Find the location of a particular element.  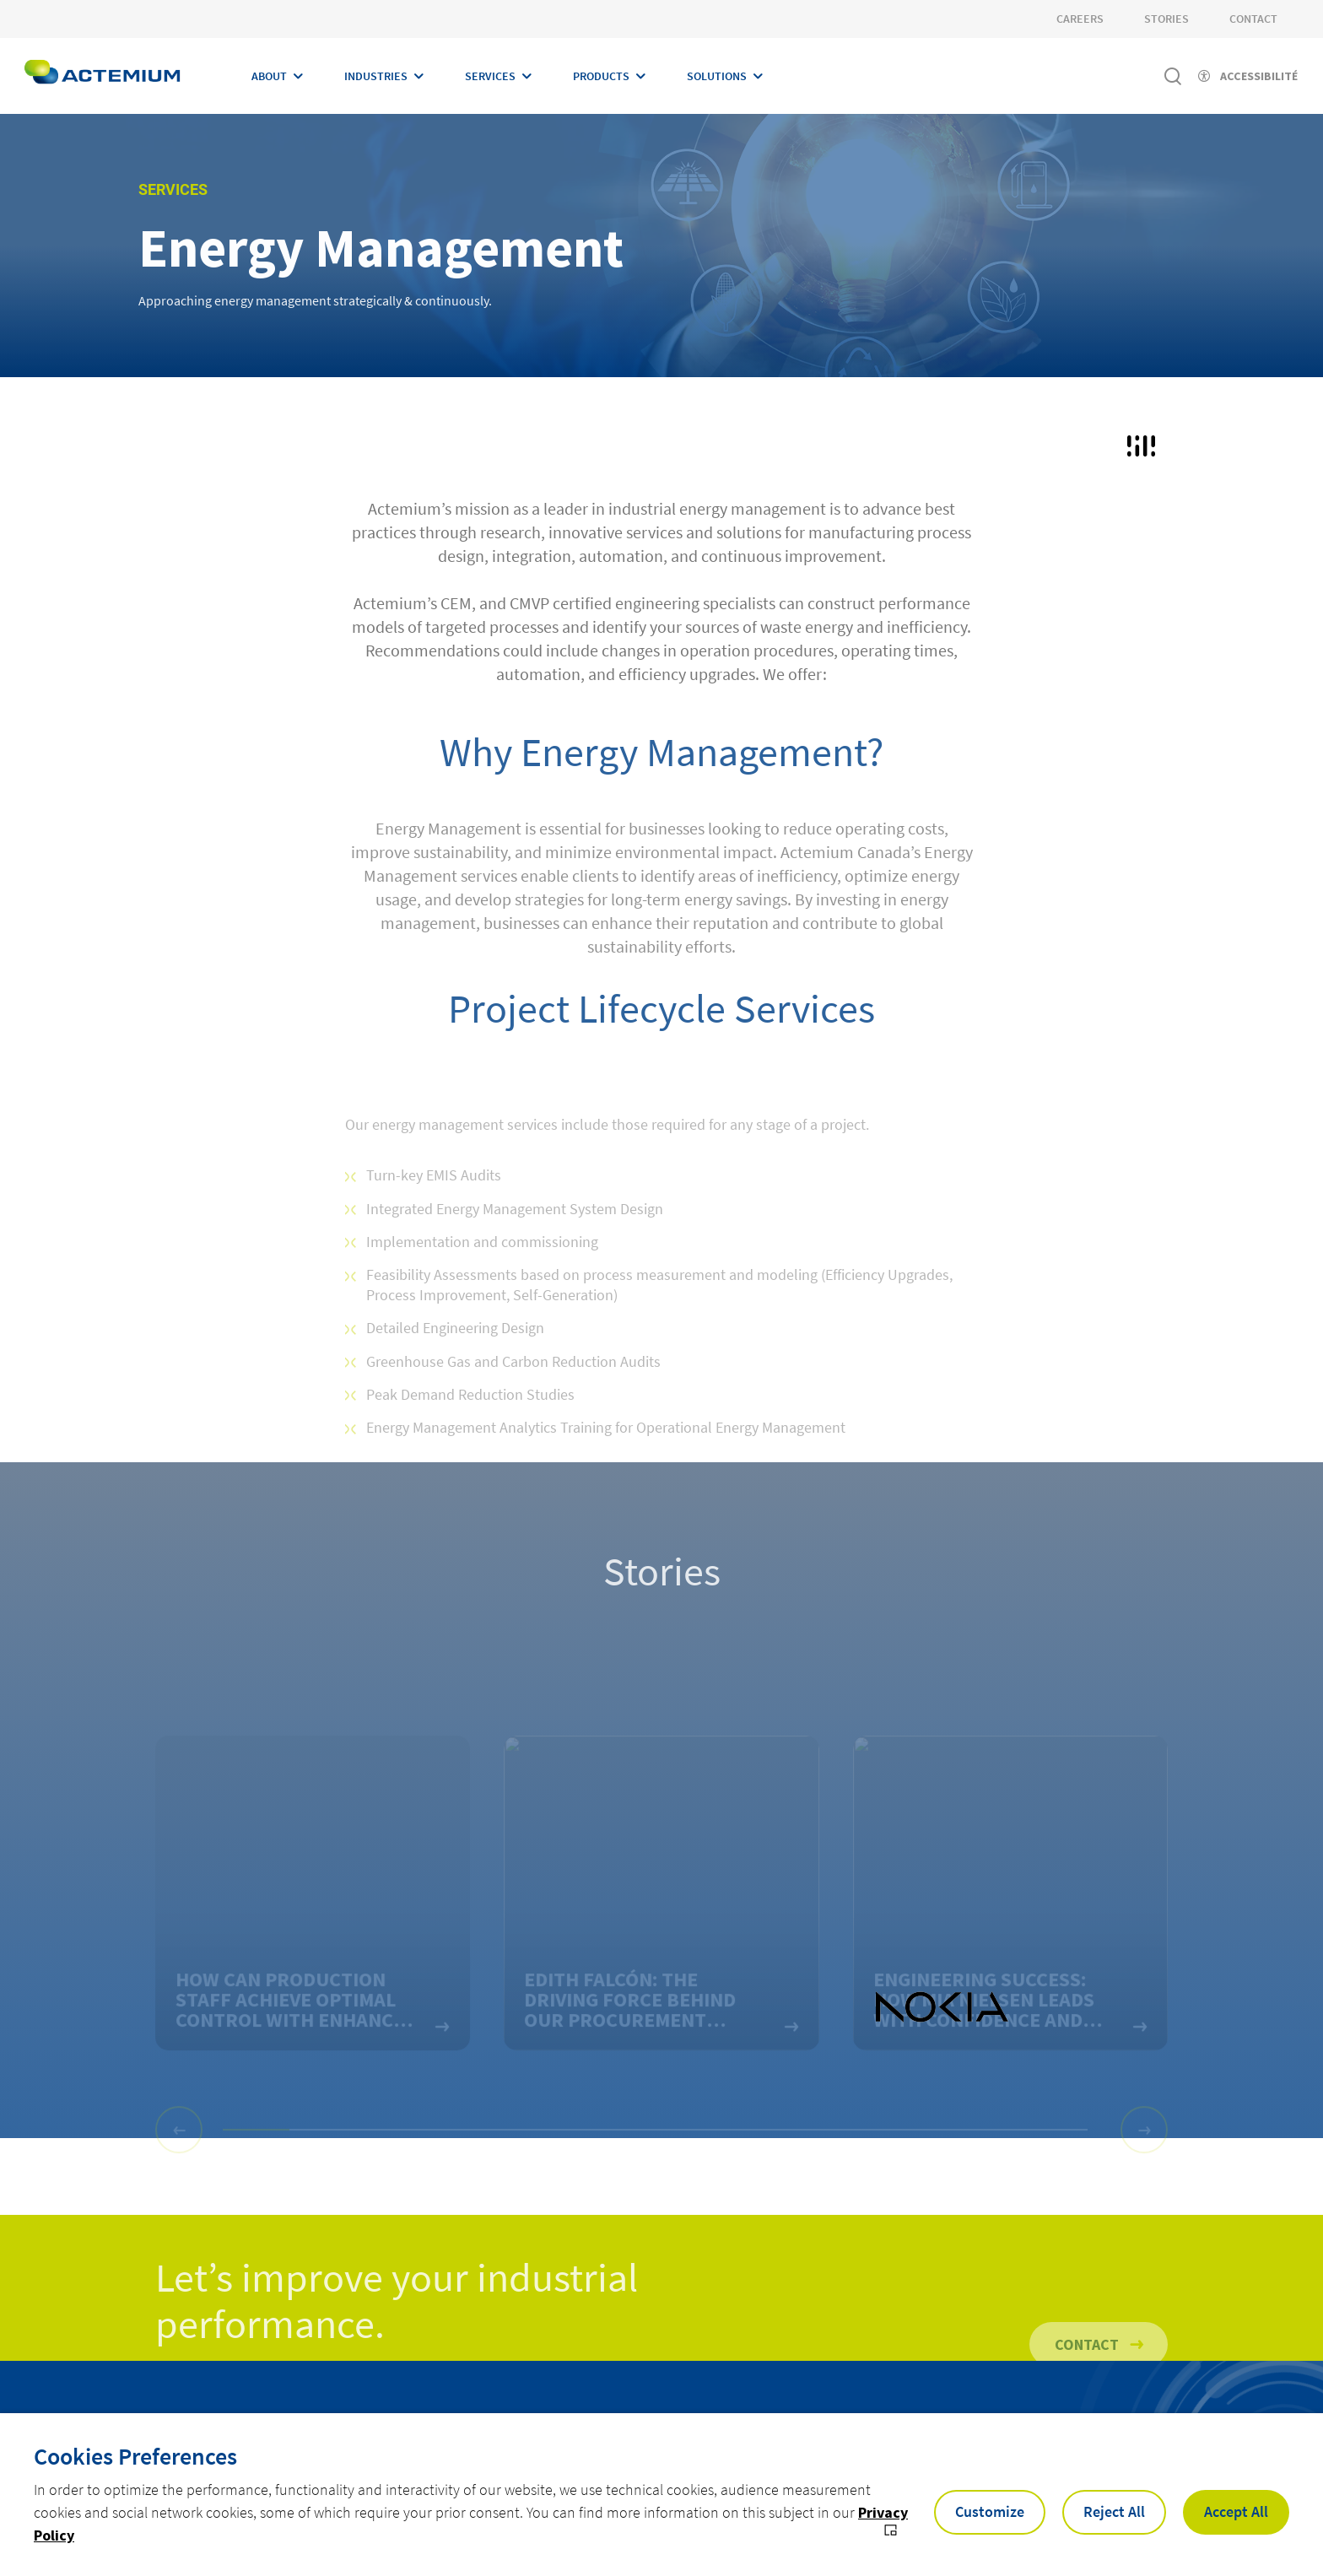

Nokia brand logo is located at coordinates (942, 2006).